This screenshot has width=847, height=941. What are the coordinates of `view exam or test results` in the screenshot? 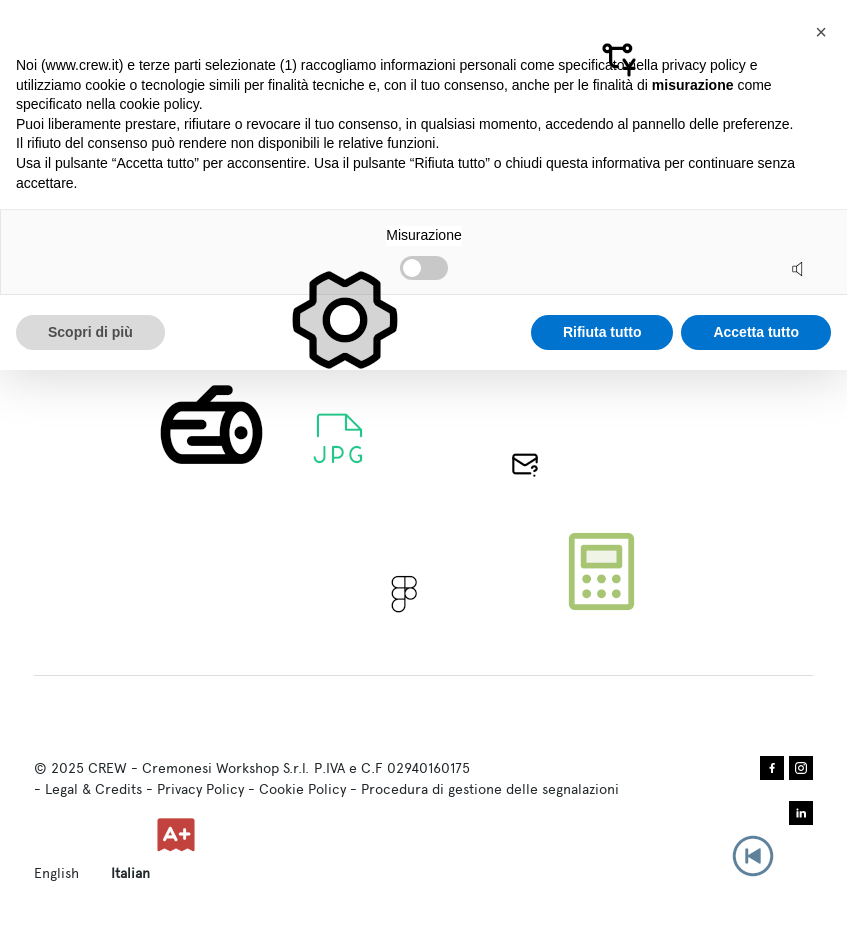 It's located at (176, 834).